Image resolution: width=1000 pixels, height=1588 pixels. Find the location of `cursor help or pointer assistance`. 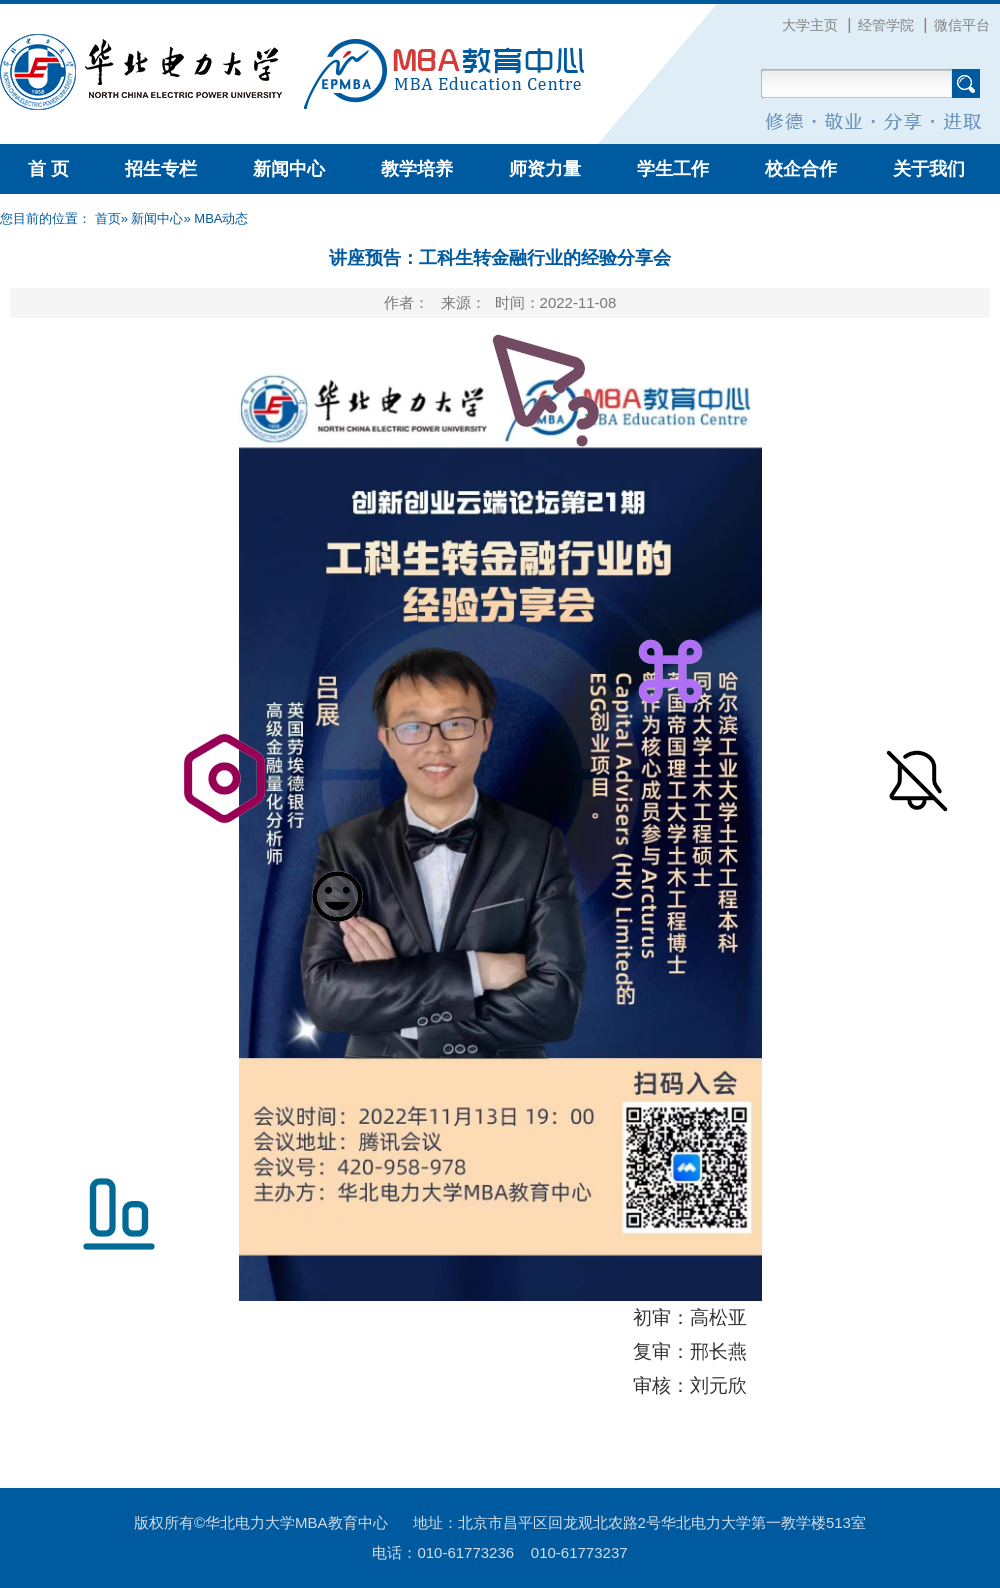

cursor help or pointer assistance is located at coordinates (543, 385).